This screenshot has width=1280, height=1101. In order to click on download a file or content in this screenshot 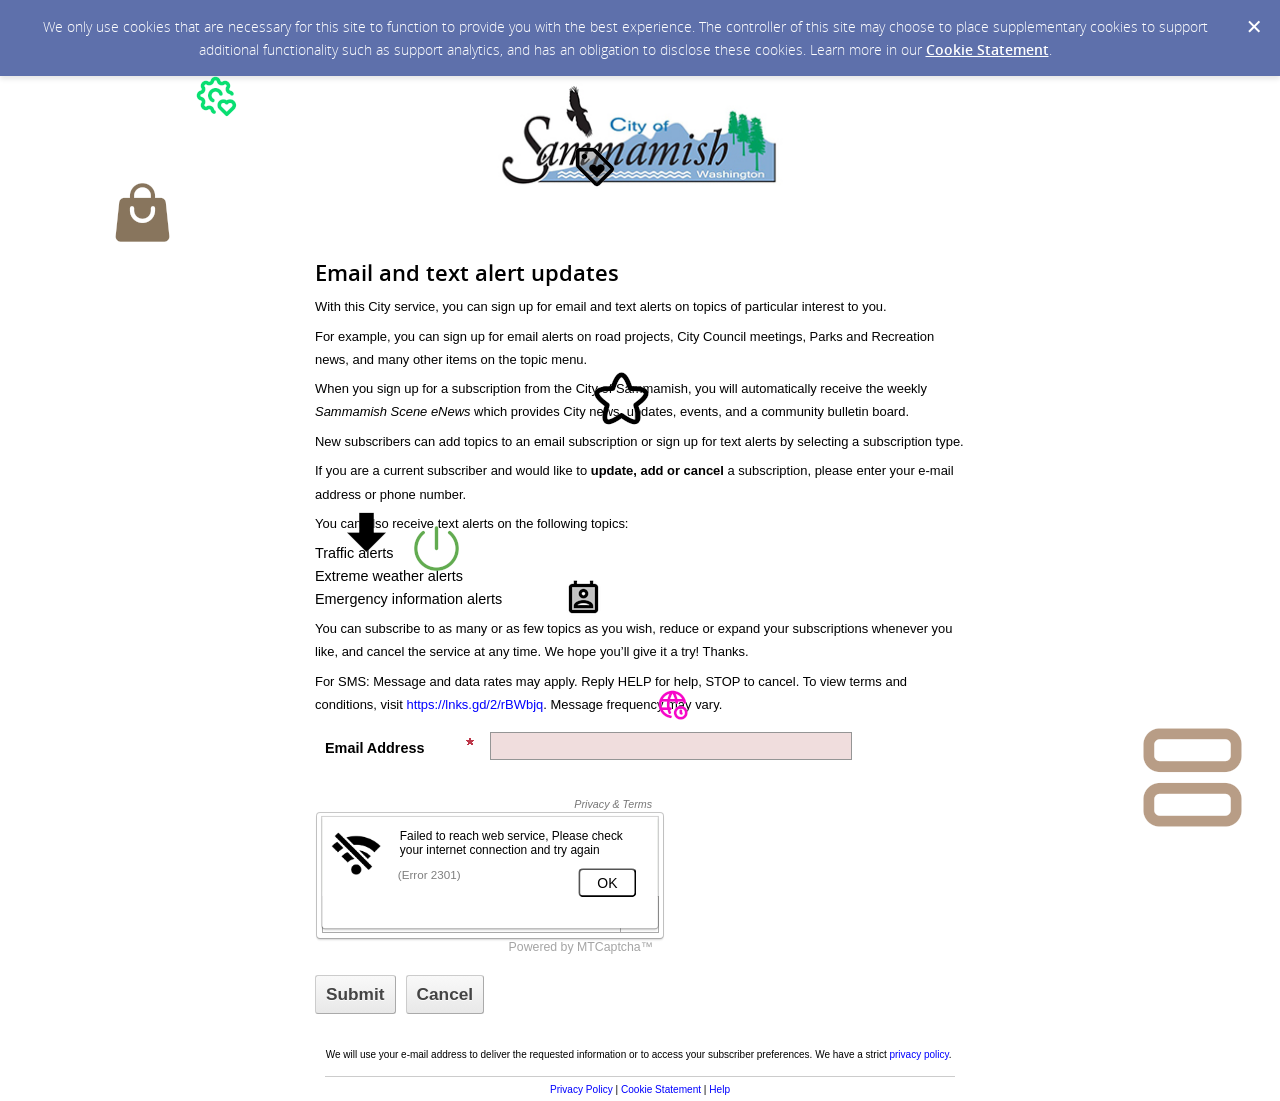, I will do `click(366, 532)`.